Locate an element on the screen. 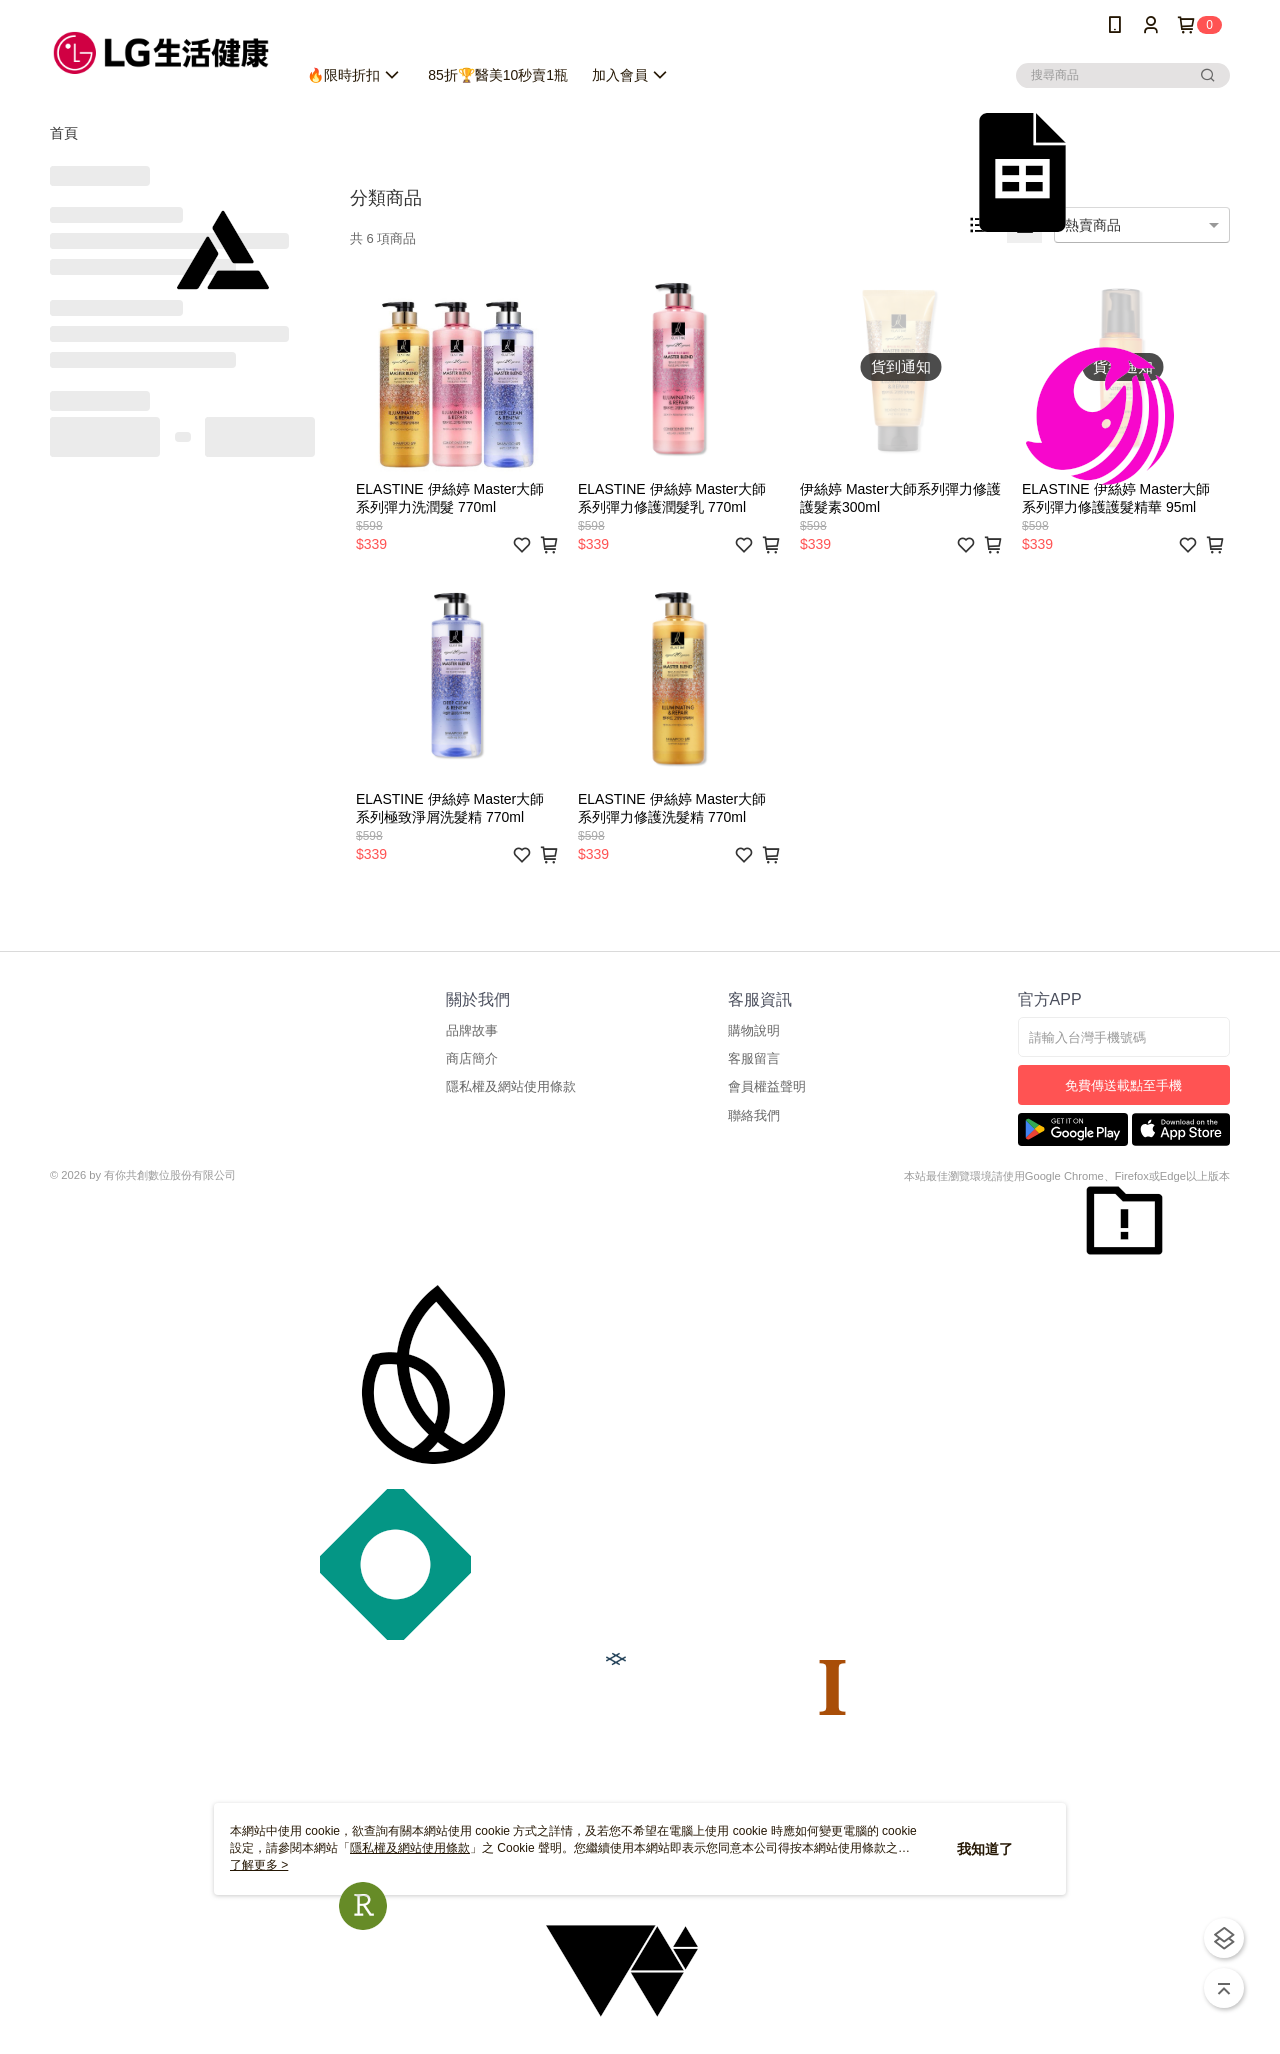 The image size is (1280, 2054). Alchemy blockchain development platform logo is located at coordinates (223, 250).